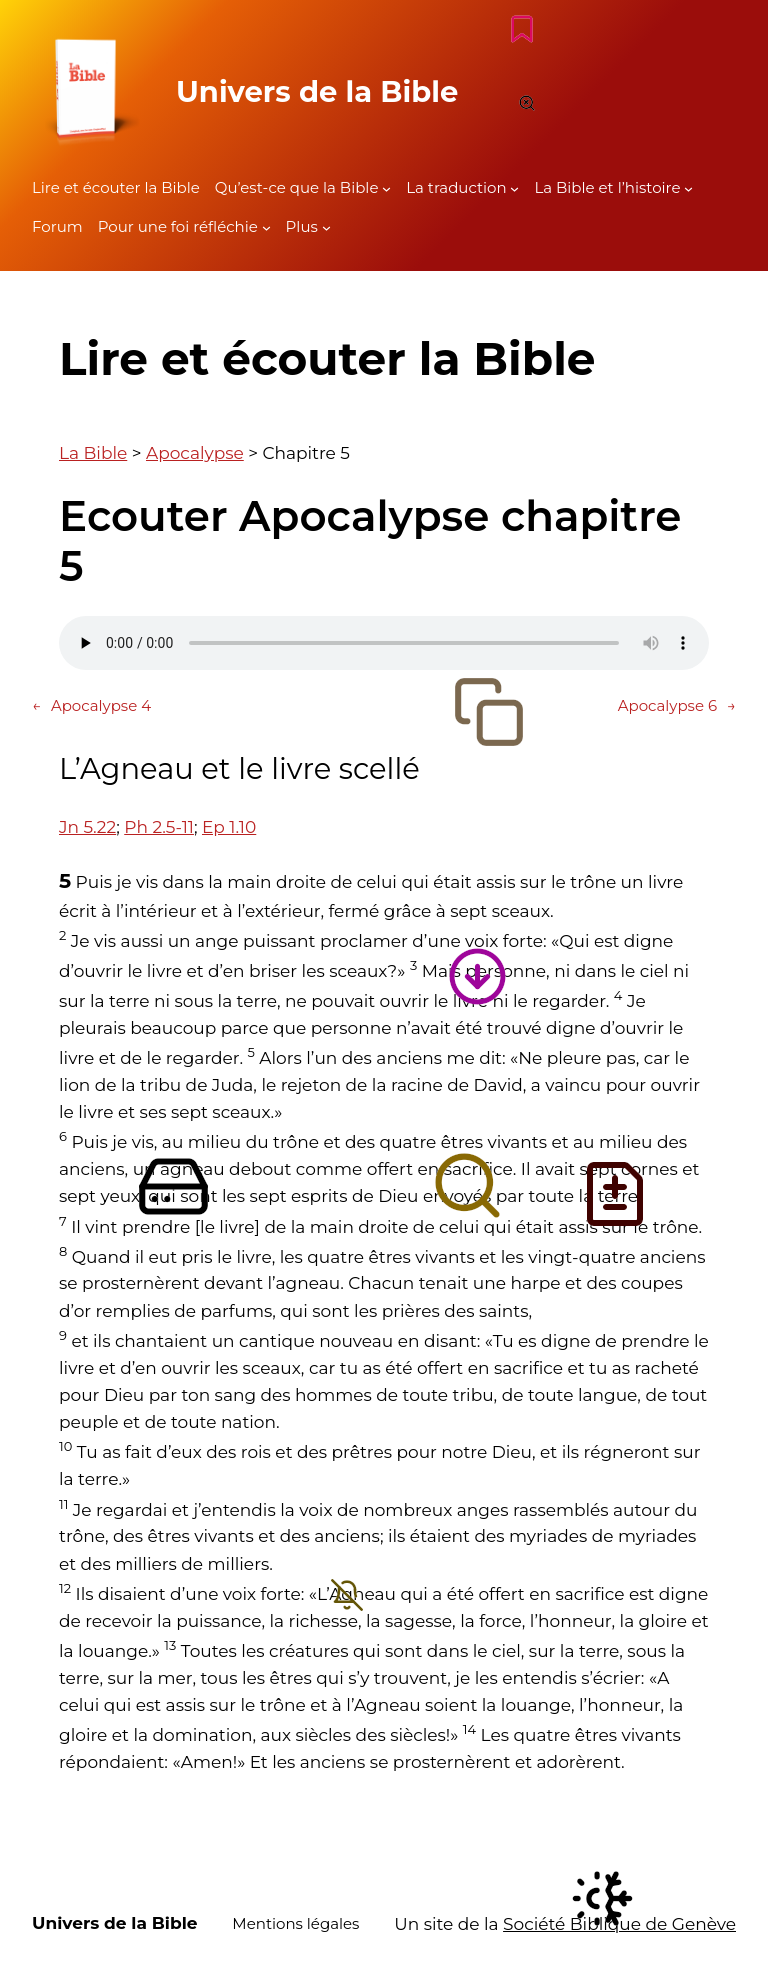 This screenshot has width=768, height=1967. I want to click on save this item for later, so click(522, 29).